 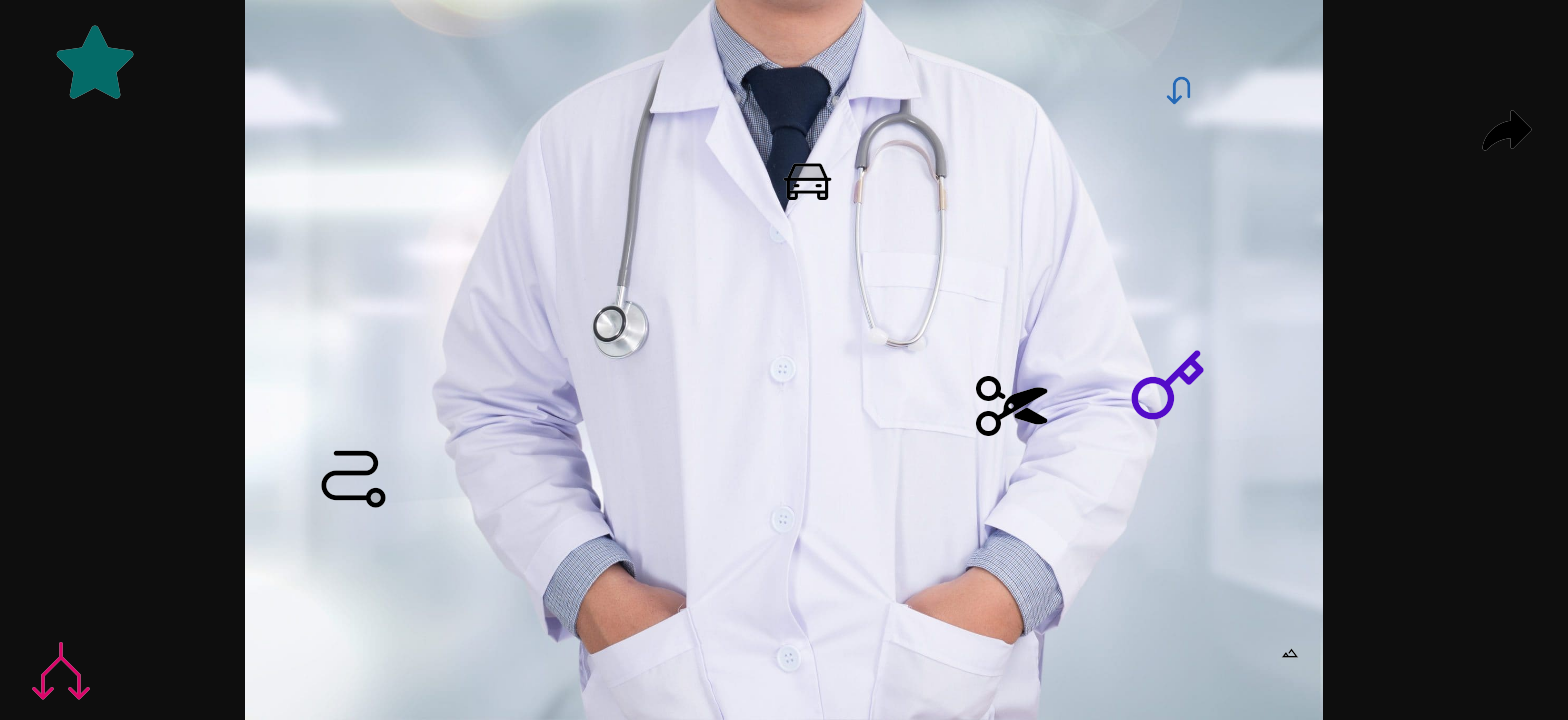 What do you see at coordinates (1167, 386) in the screenshot?
I see `access security or password settings` at bounding box center [1167, 386].